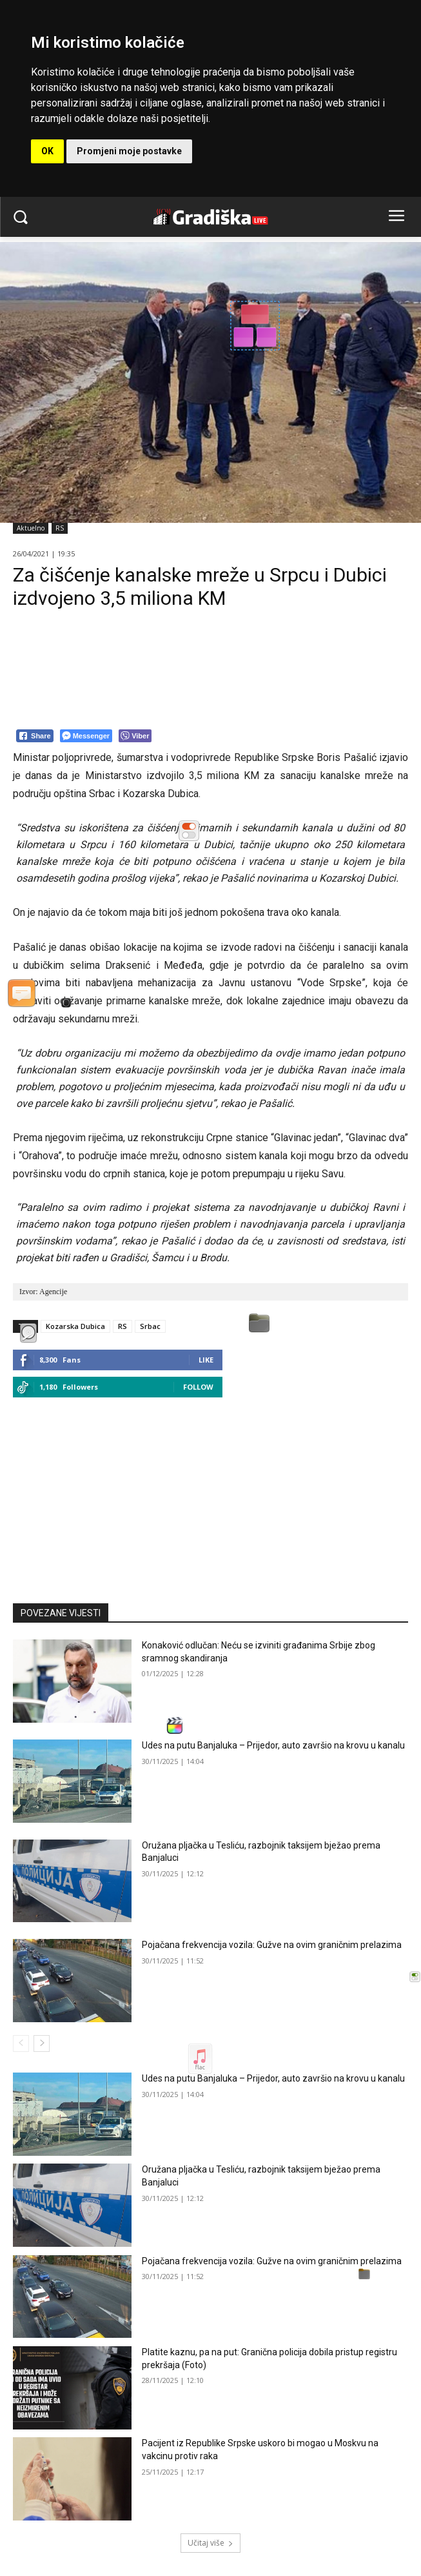 This screenshot has height=2576, width=421. I want to click on select all items in the current view, so click(255, 325).